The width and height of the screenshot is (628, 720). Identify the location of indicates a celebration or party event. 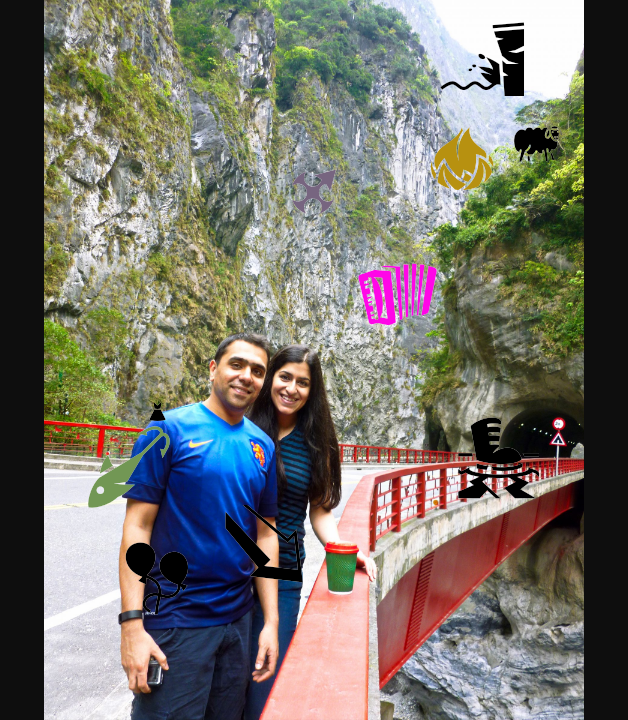
(156, 578).